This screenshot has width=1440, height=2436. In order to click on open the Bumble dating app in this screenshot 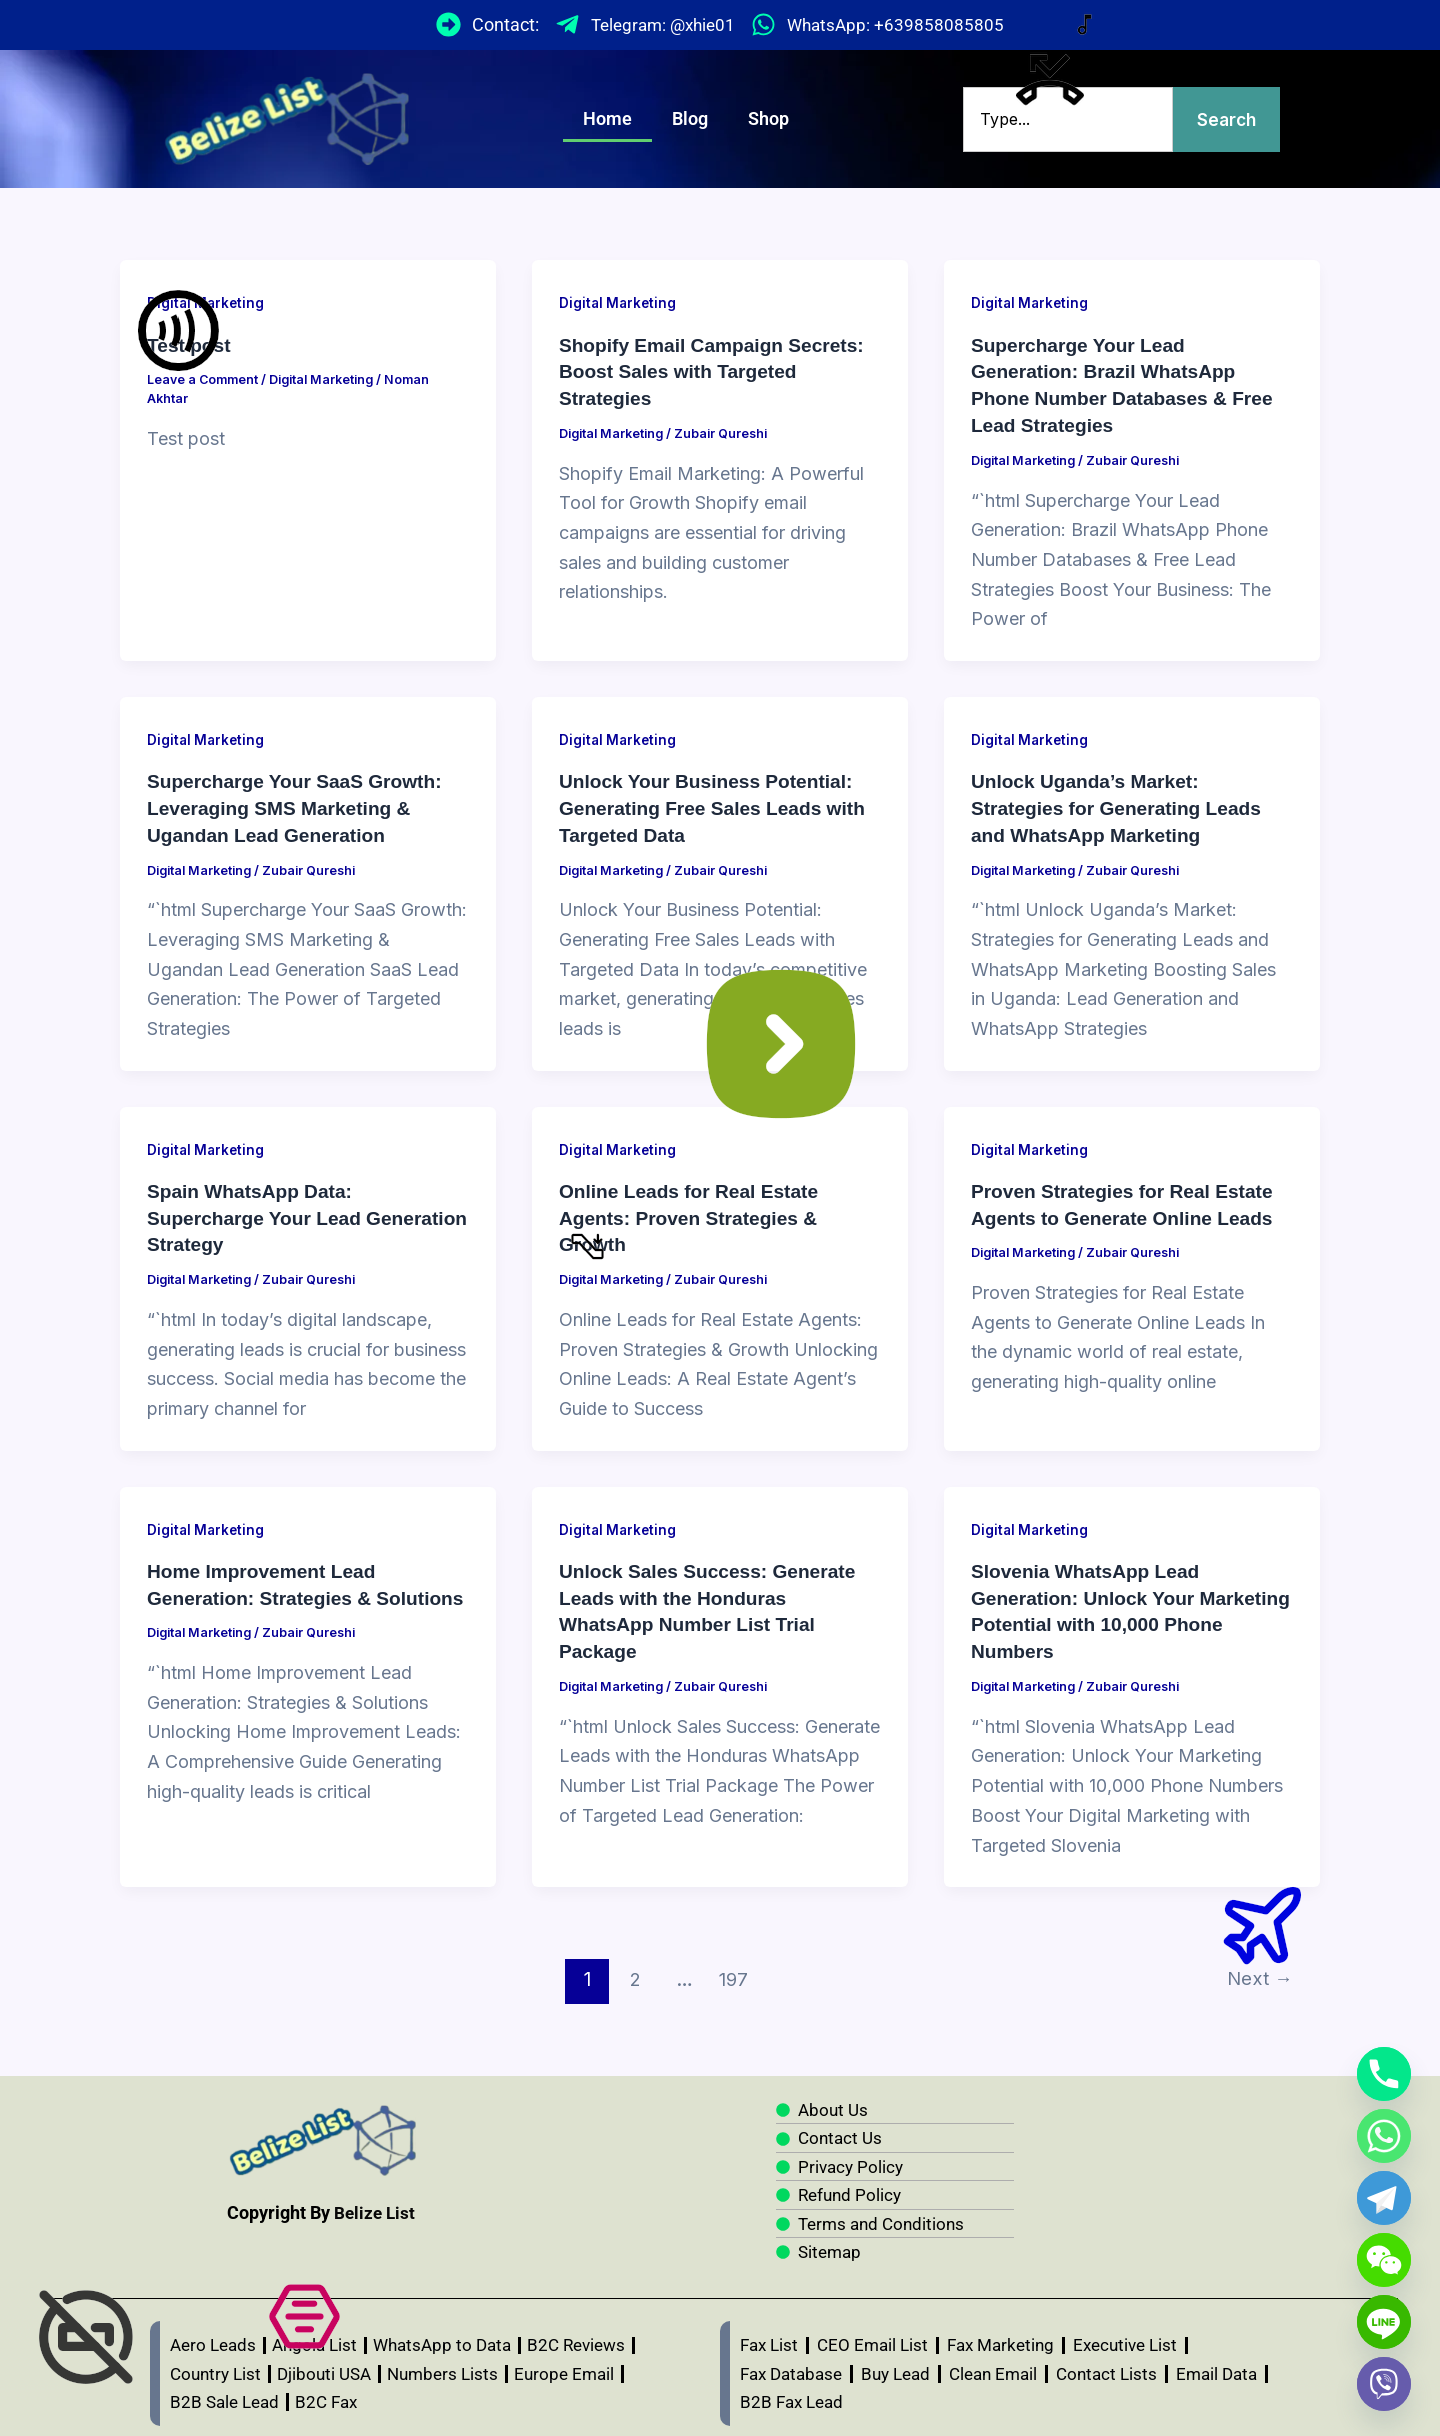, I will do `click(304, 2316)`.